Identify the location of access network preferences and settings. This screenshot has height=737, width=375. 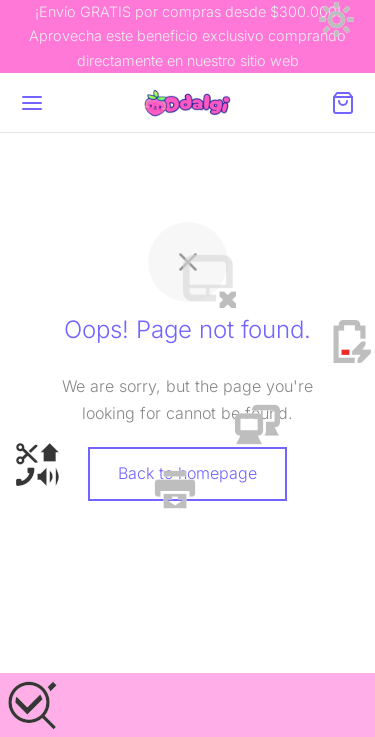
(257, 424).